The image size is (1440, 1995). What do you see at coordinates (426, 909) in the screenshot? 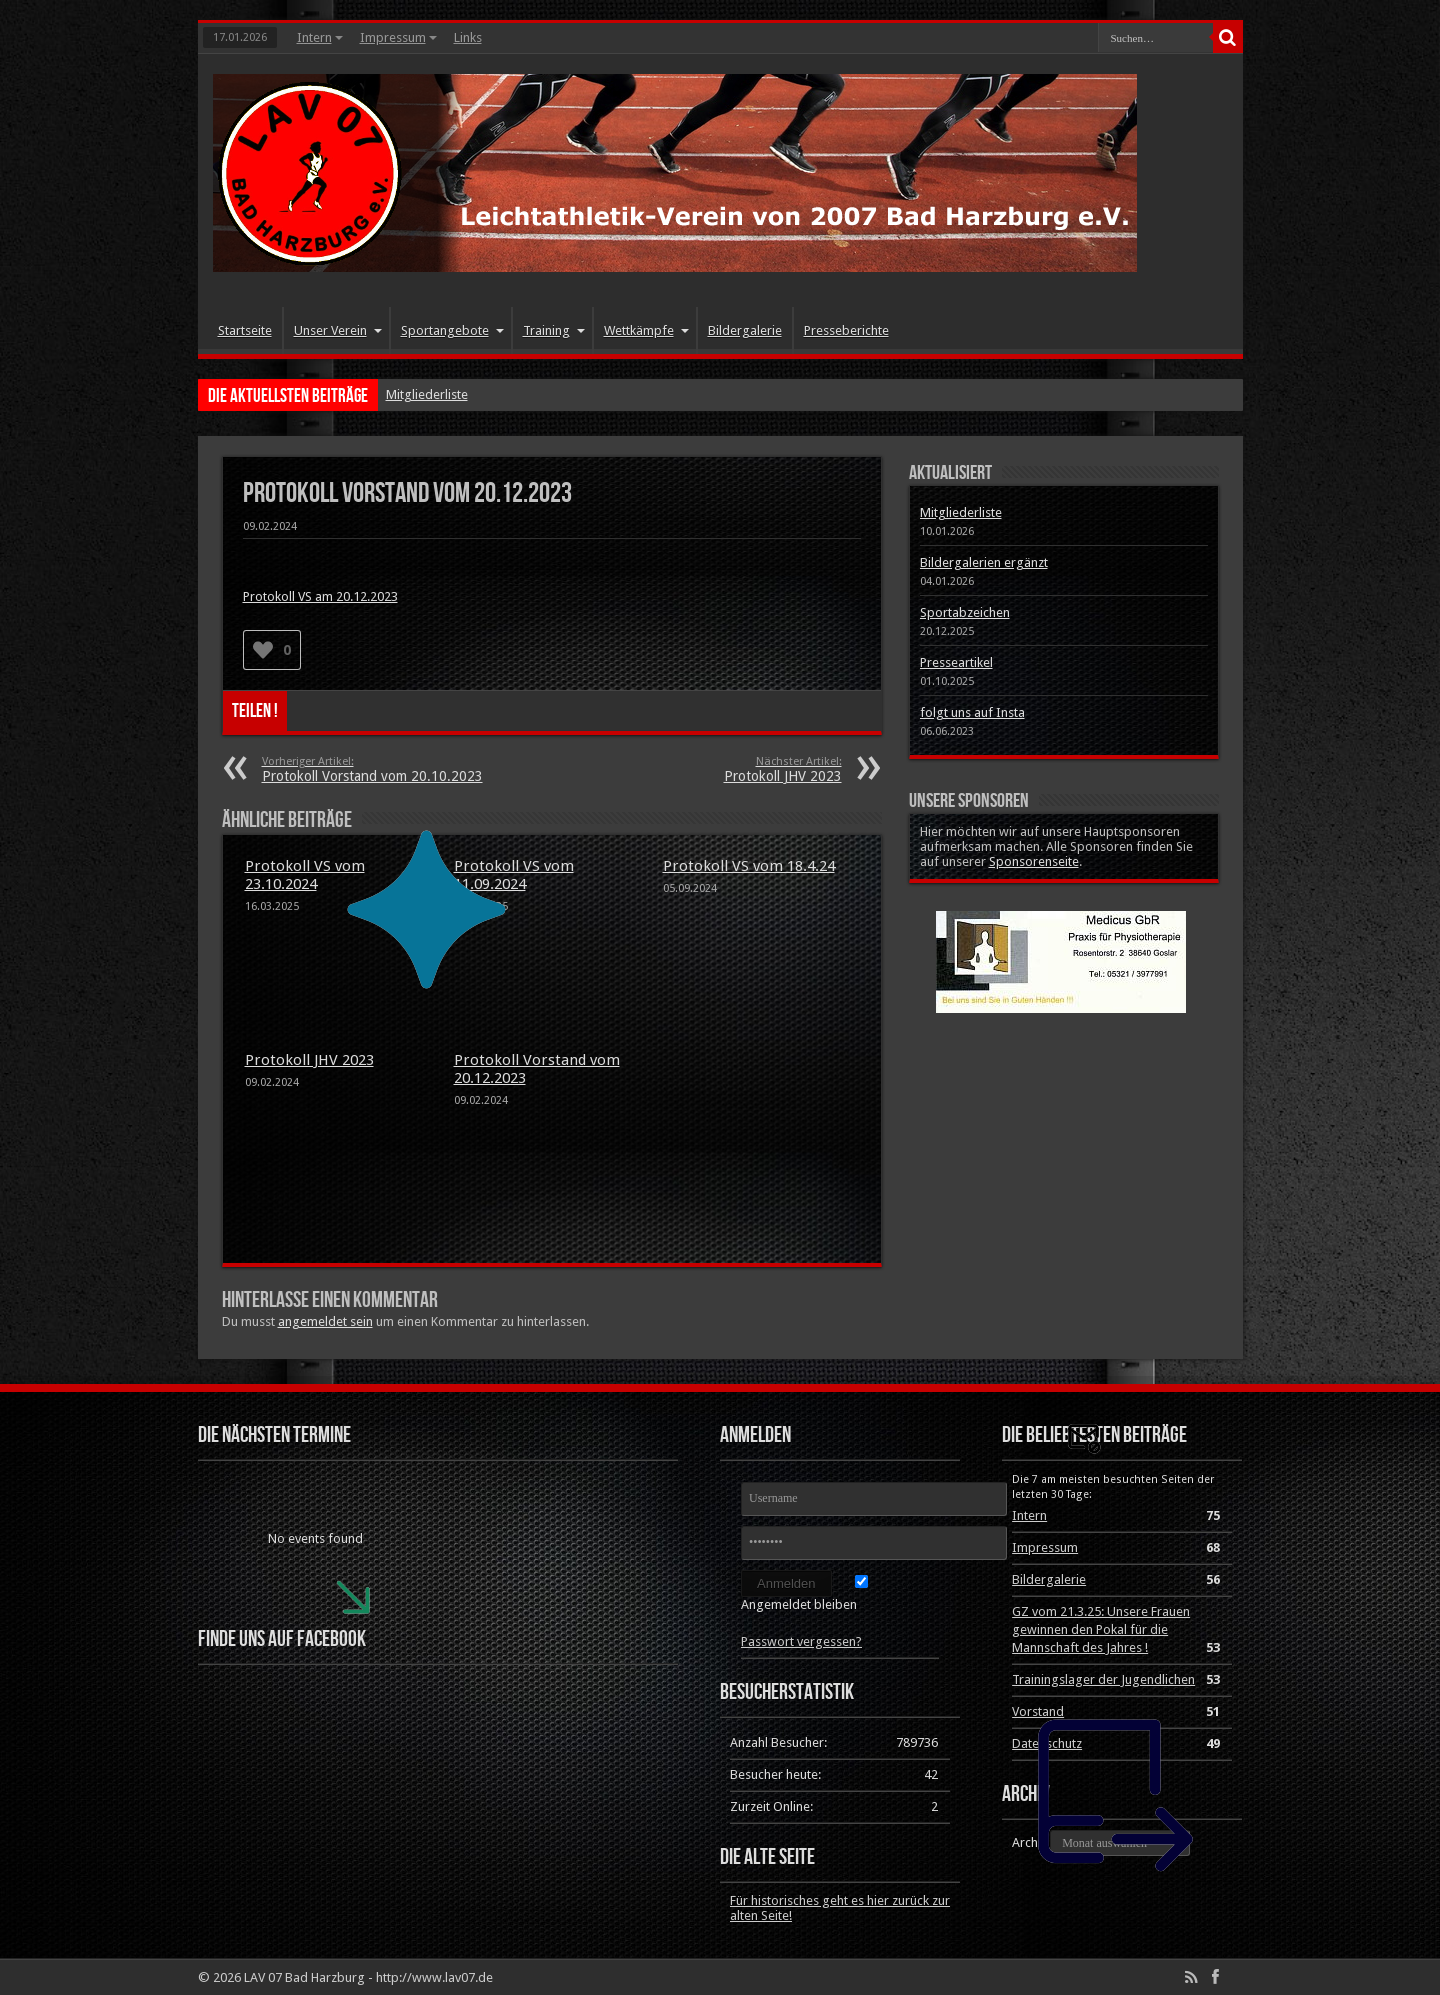
I see `indicates AI-generated or enhanced content` at bounding box center [426, 909].